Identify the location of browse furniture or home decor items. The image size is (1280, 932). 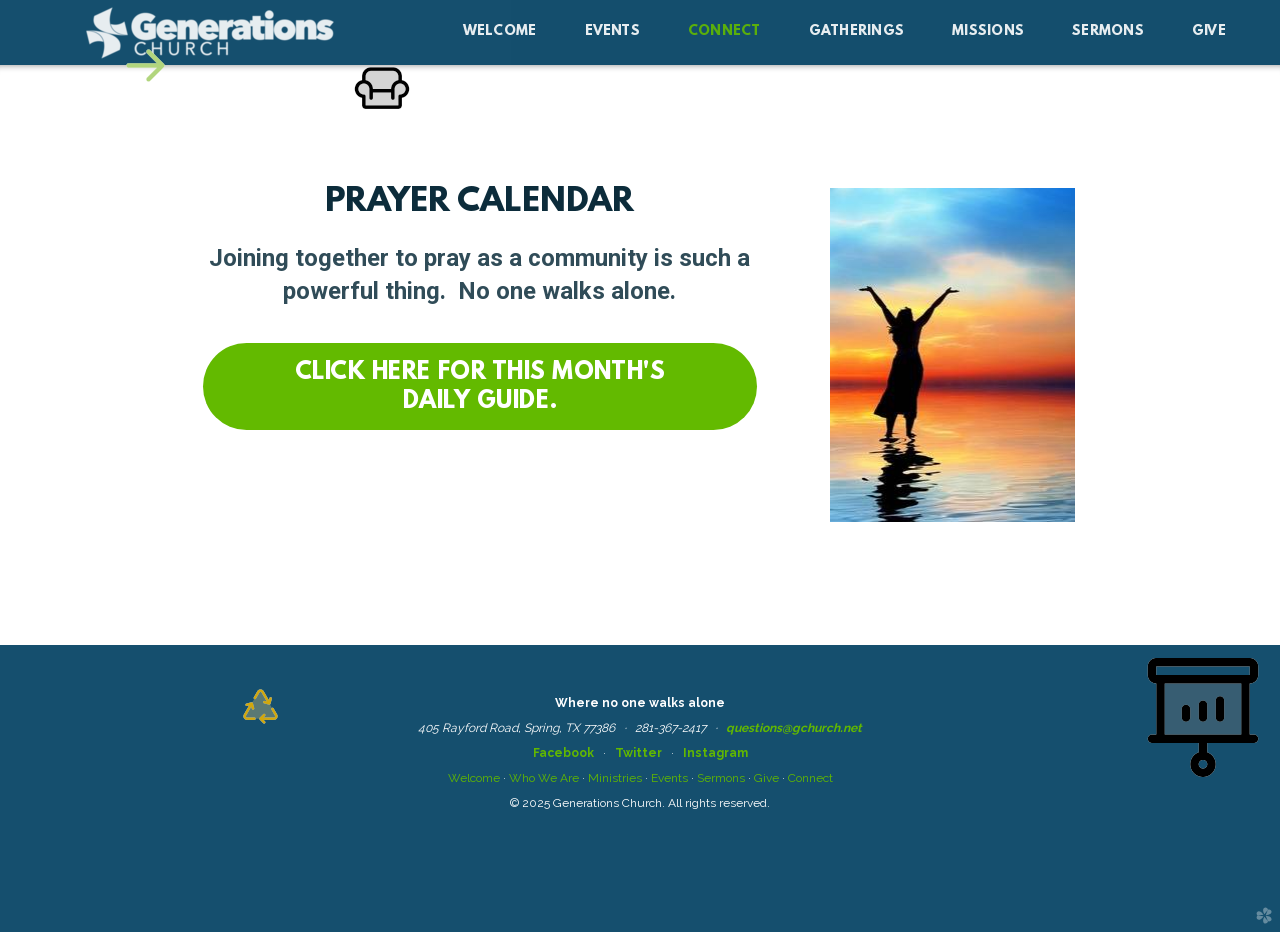
(382, 89).